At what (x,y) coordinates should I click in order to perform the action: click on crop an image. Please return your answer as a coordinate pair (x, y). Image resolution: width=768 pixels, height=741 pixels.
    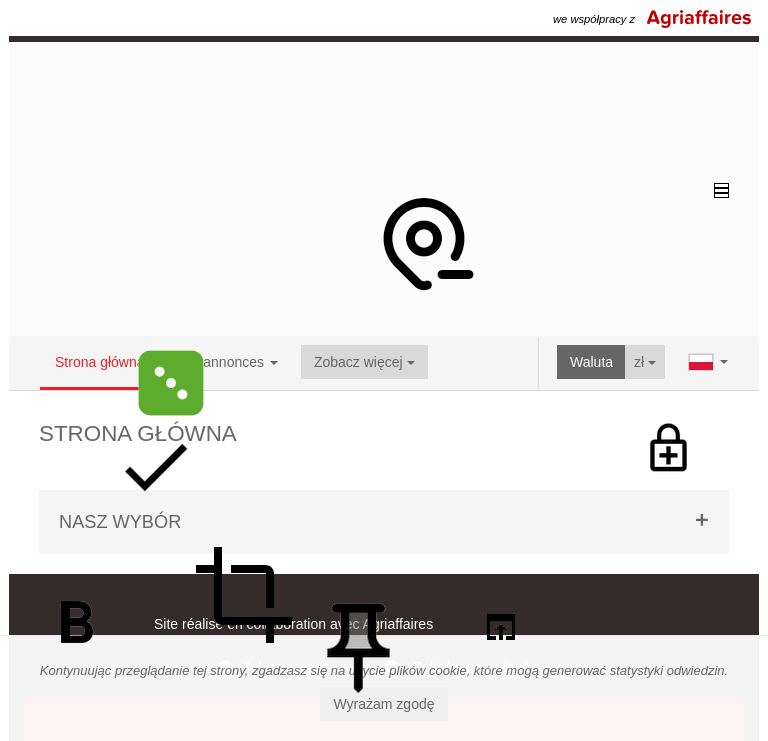
    Looking at the image, I should click on (244, 595).